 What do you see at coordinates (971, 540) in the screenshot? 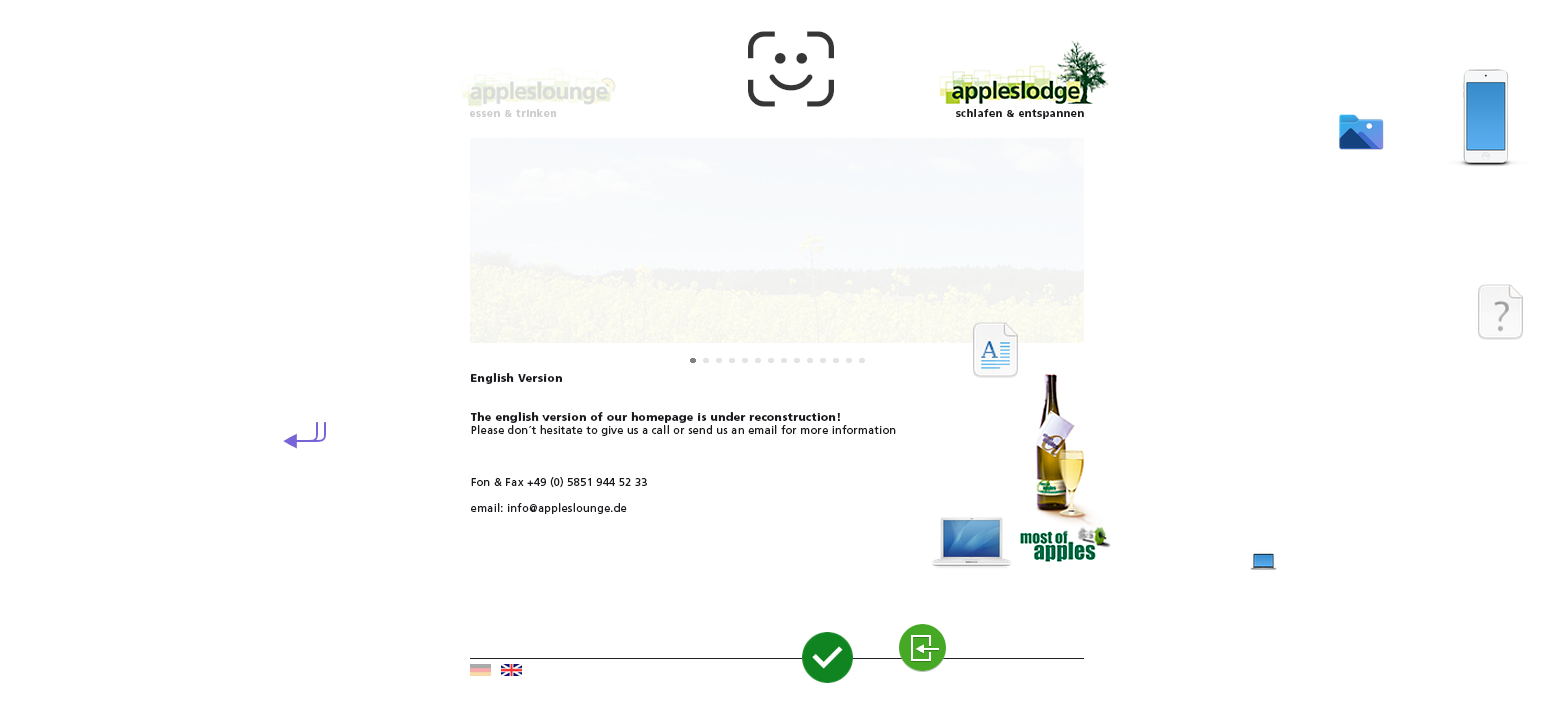
I see `represents an apple ibook g4 laptop device` at bounding box center [971, 540].